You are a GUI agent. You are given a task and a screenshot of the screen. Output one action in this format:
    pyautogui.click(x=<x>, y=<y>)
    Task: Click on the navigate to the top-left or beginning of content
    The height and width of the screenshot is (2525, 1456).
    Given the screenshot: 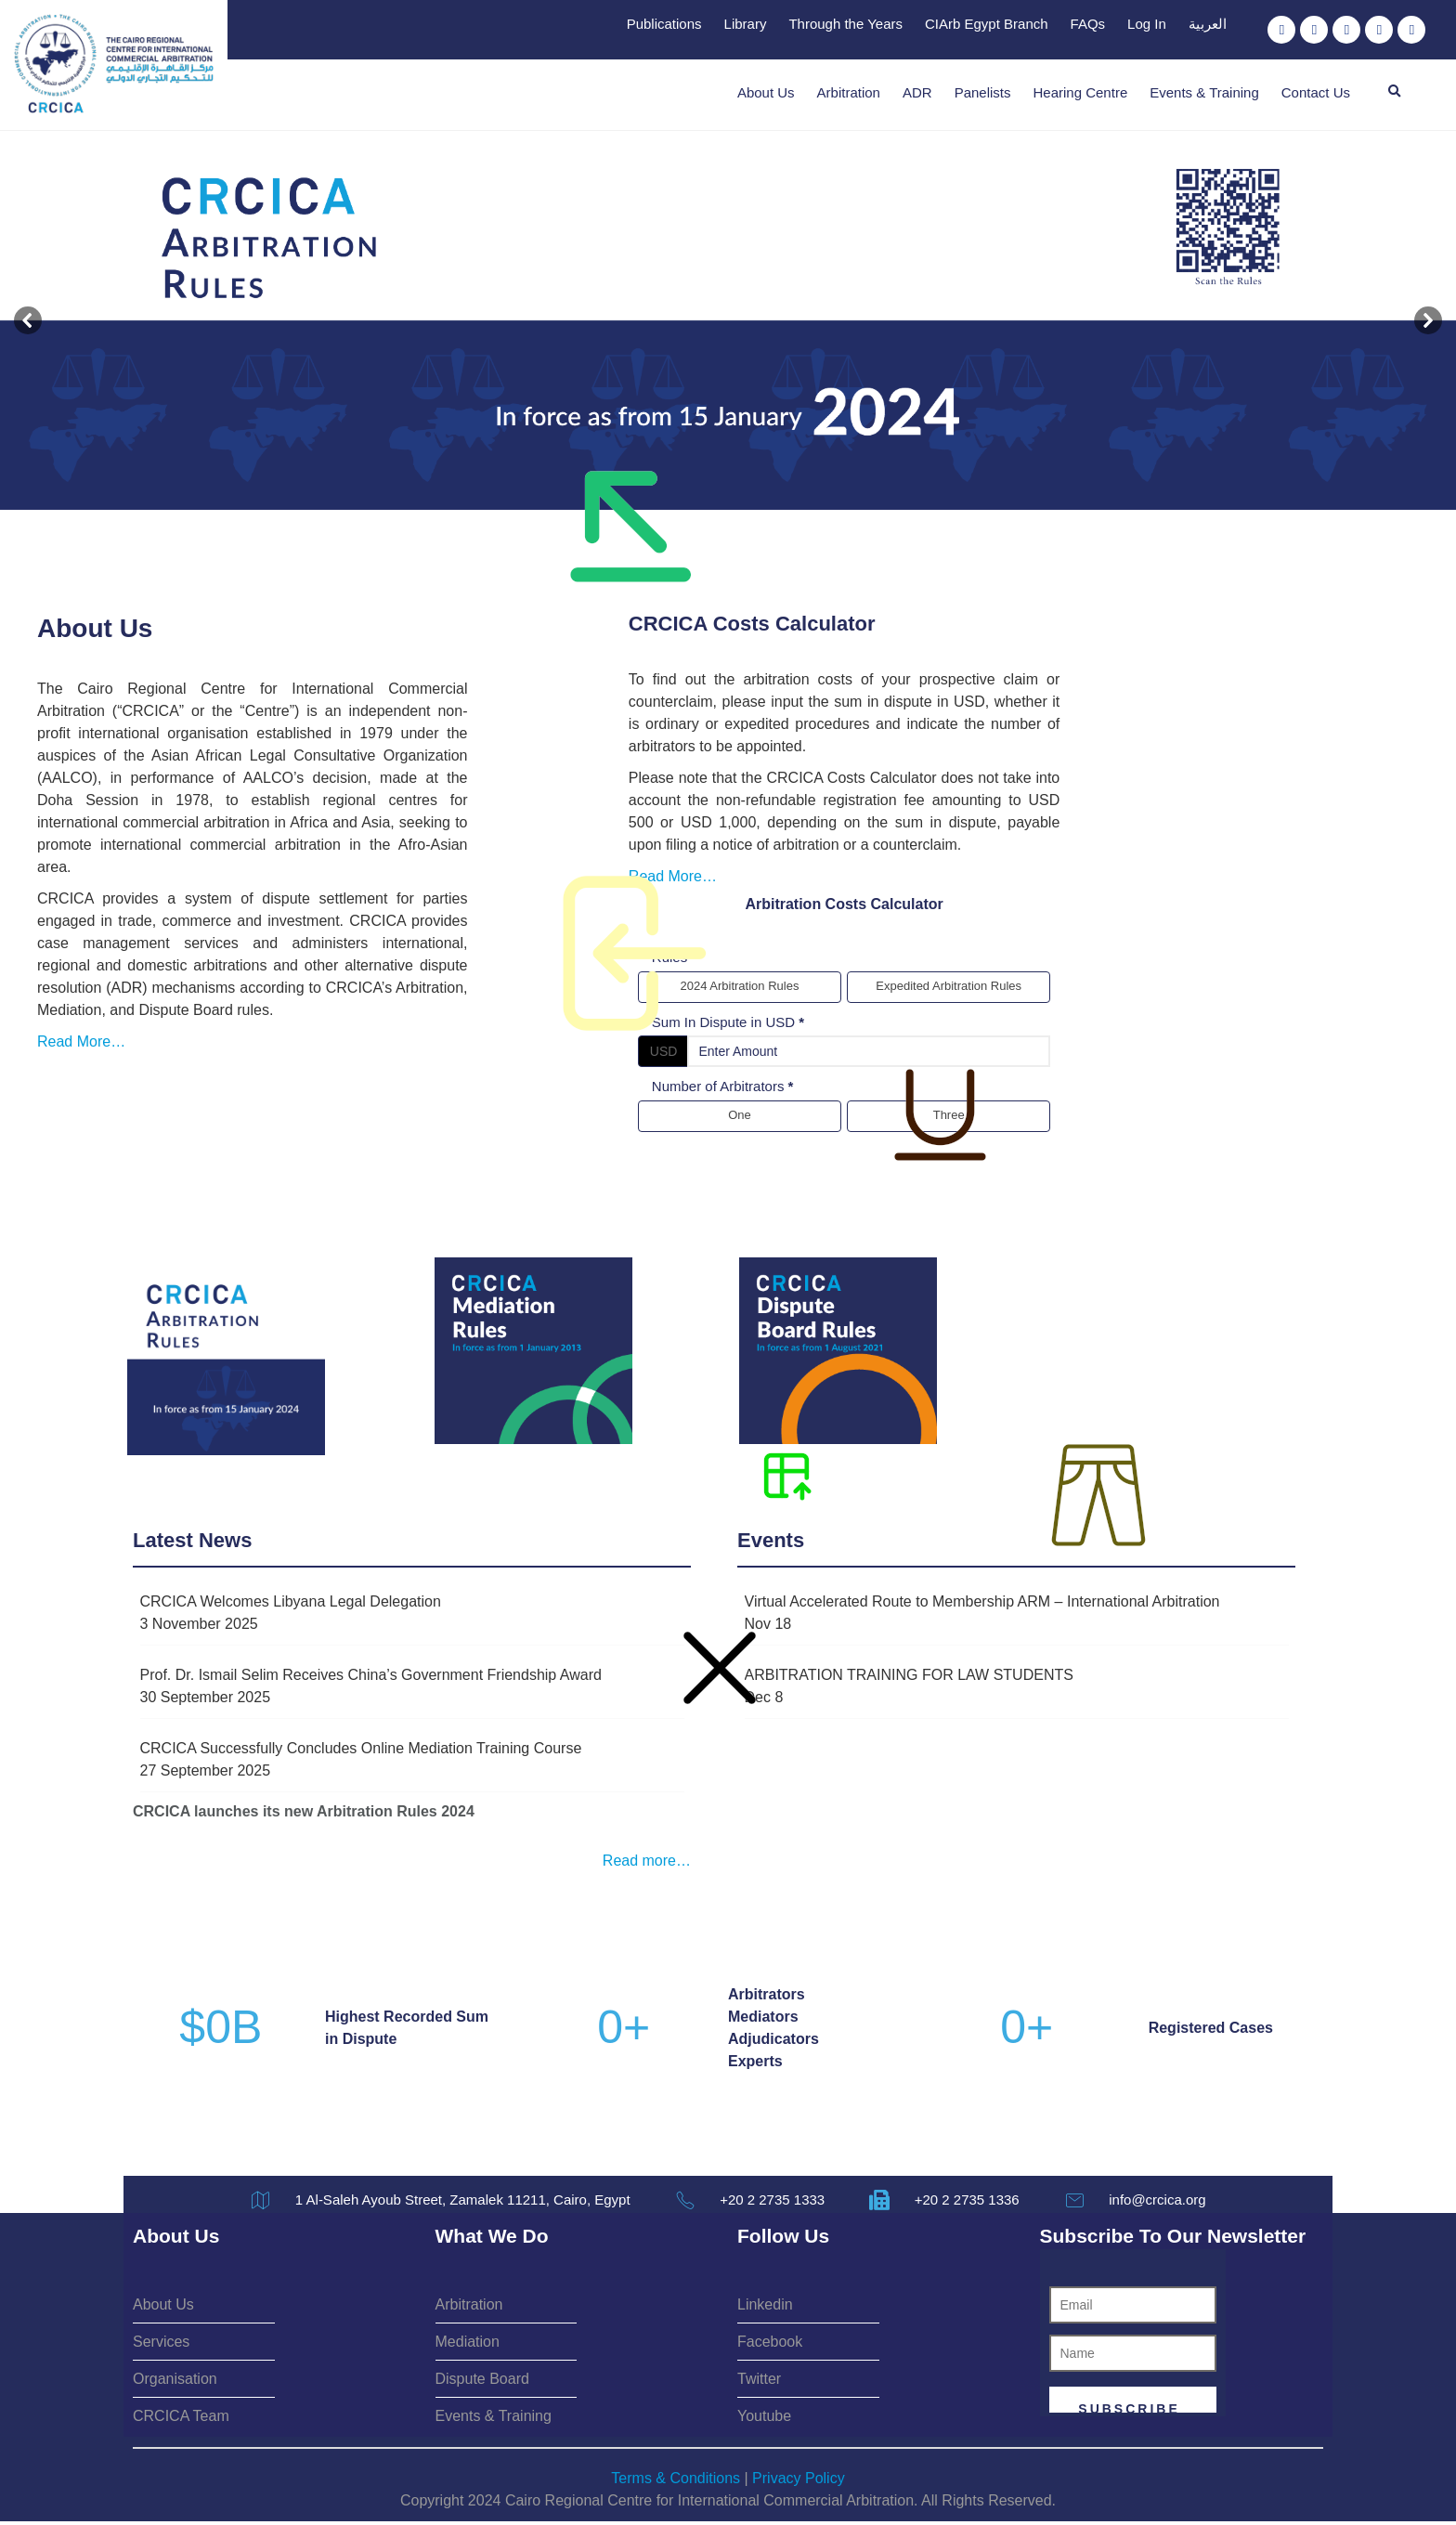 What is the action you would take?
    pyautogui.click(x=626, y=527)
    